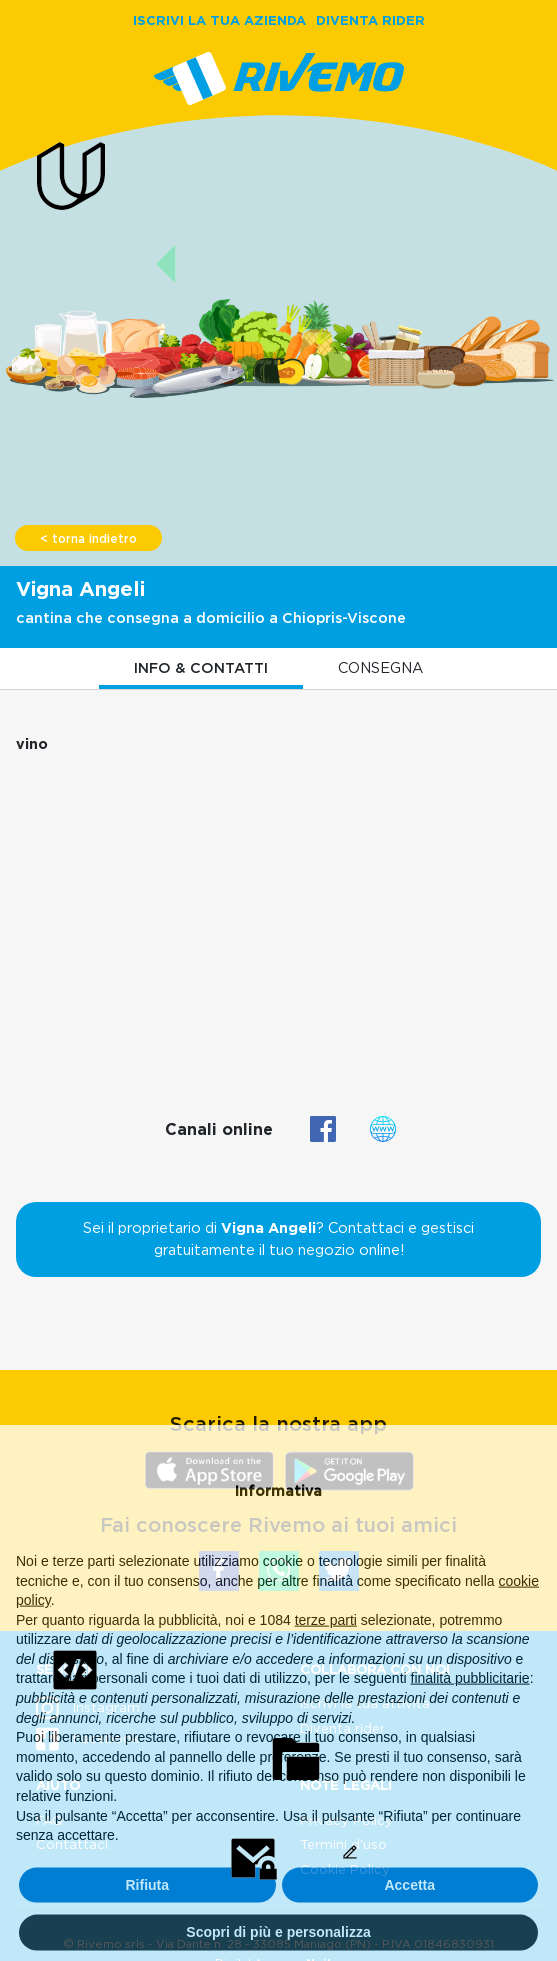  I want to click on edit content or text, so click(350, 1852).